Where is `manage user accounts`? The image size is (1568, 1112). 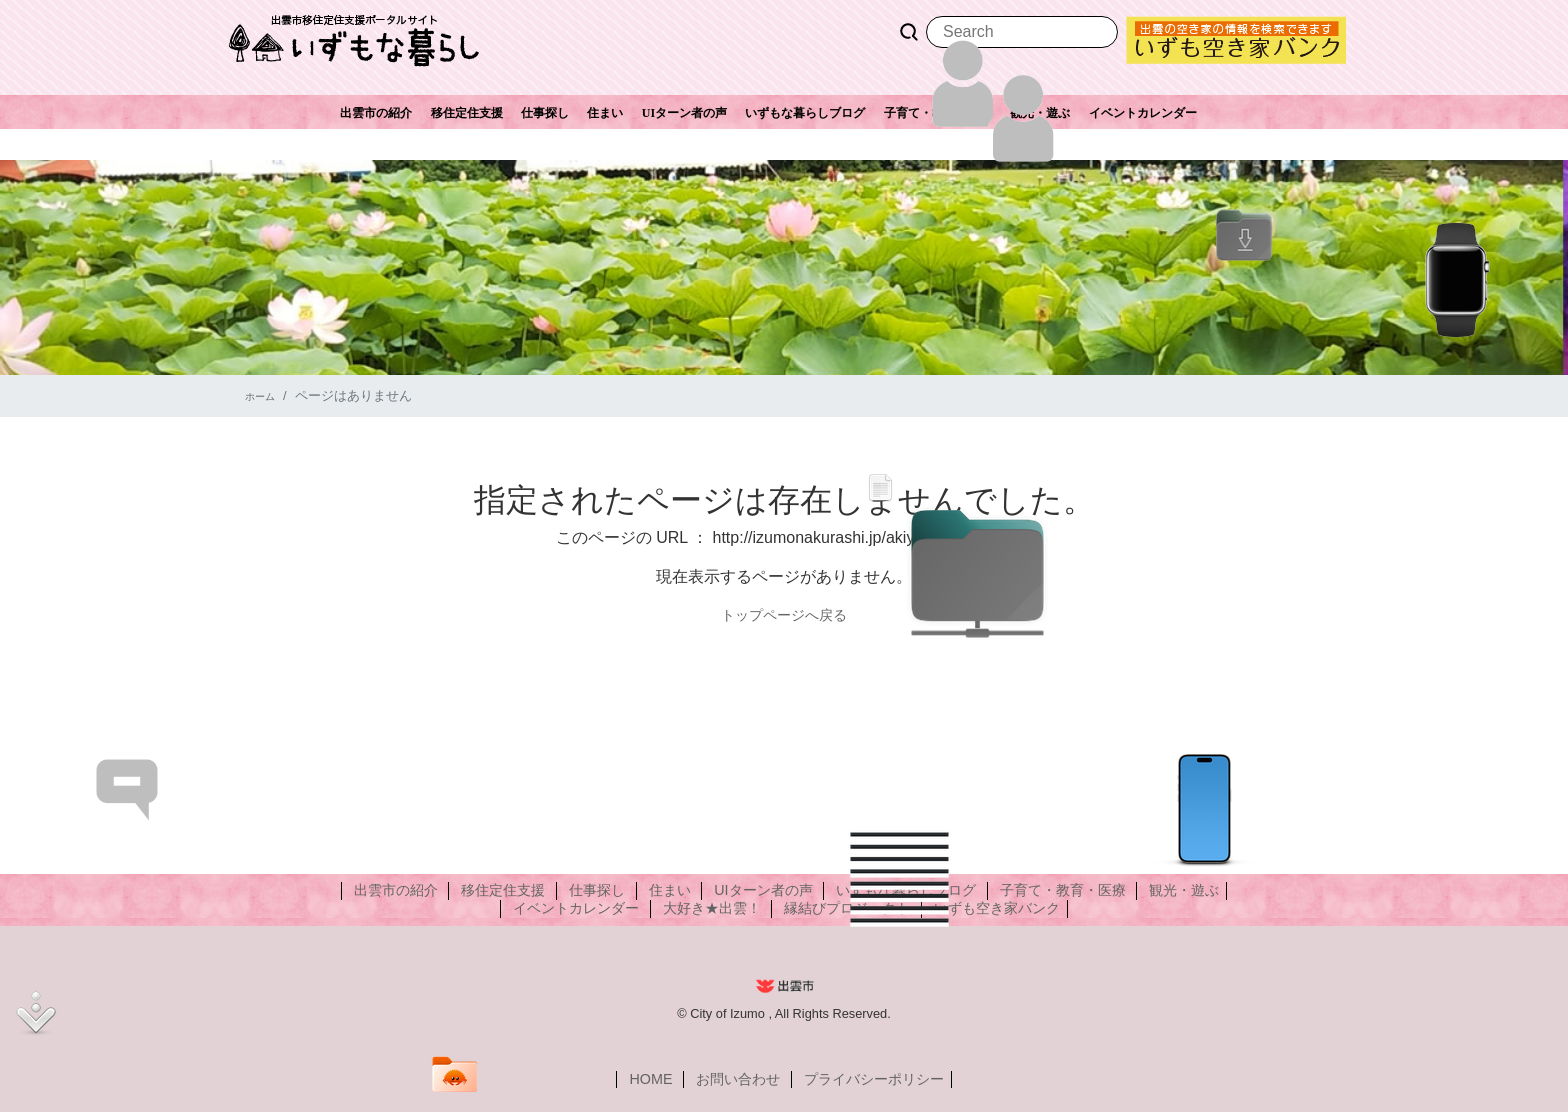 manage user accounts is located at coordinates (993, 101).